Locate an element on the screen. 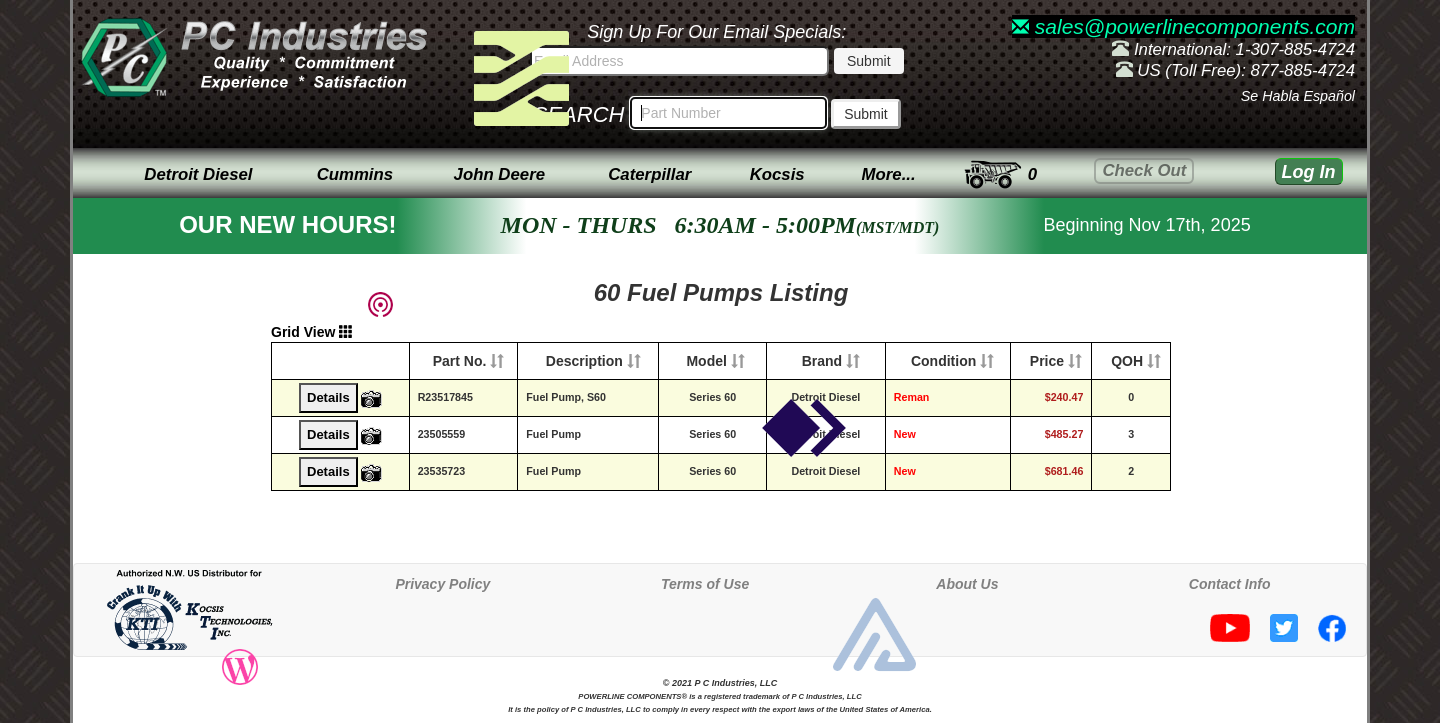 This screenshot has width=1440, height=723. tqdm python progress bar library logo is located at coordinates (380, 304).